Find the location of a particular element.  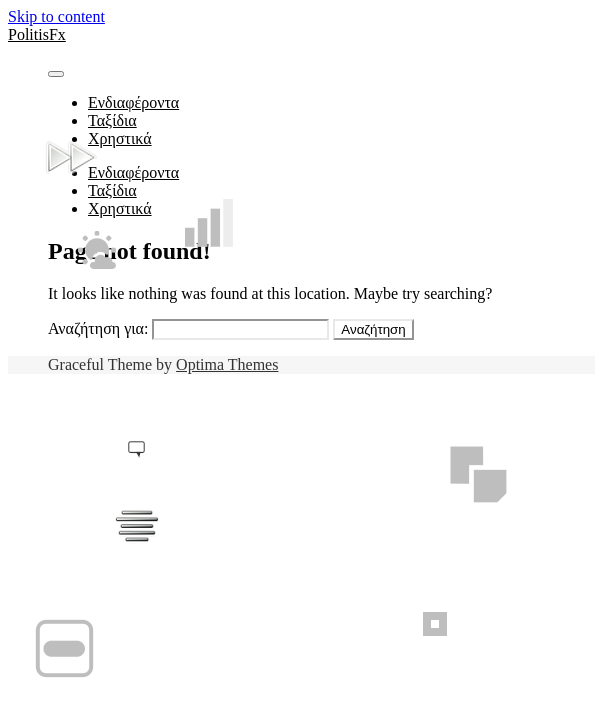

indicates good cellular signal strength is located at coordinates (210, 224).